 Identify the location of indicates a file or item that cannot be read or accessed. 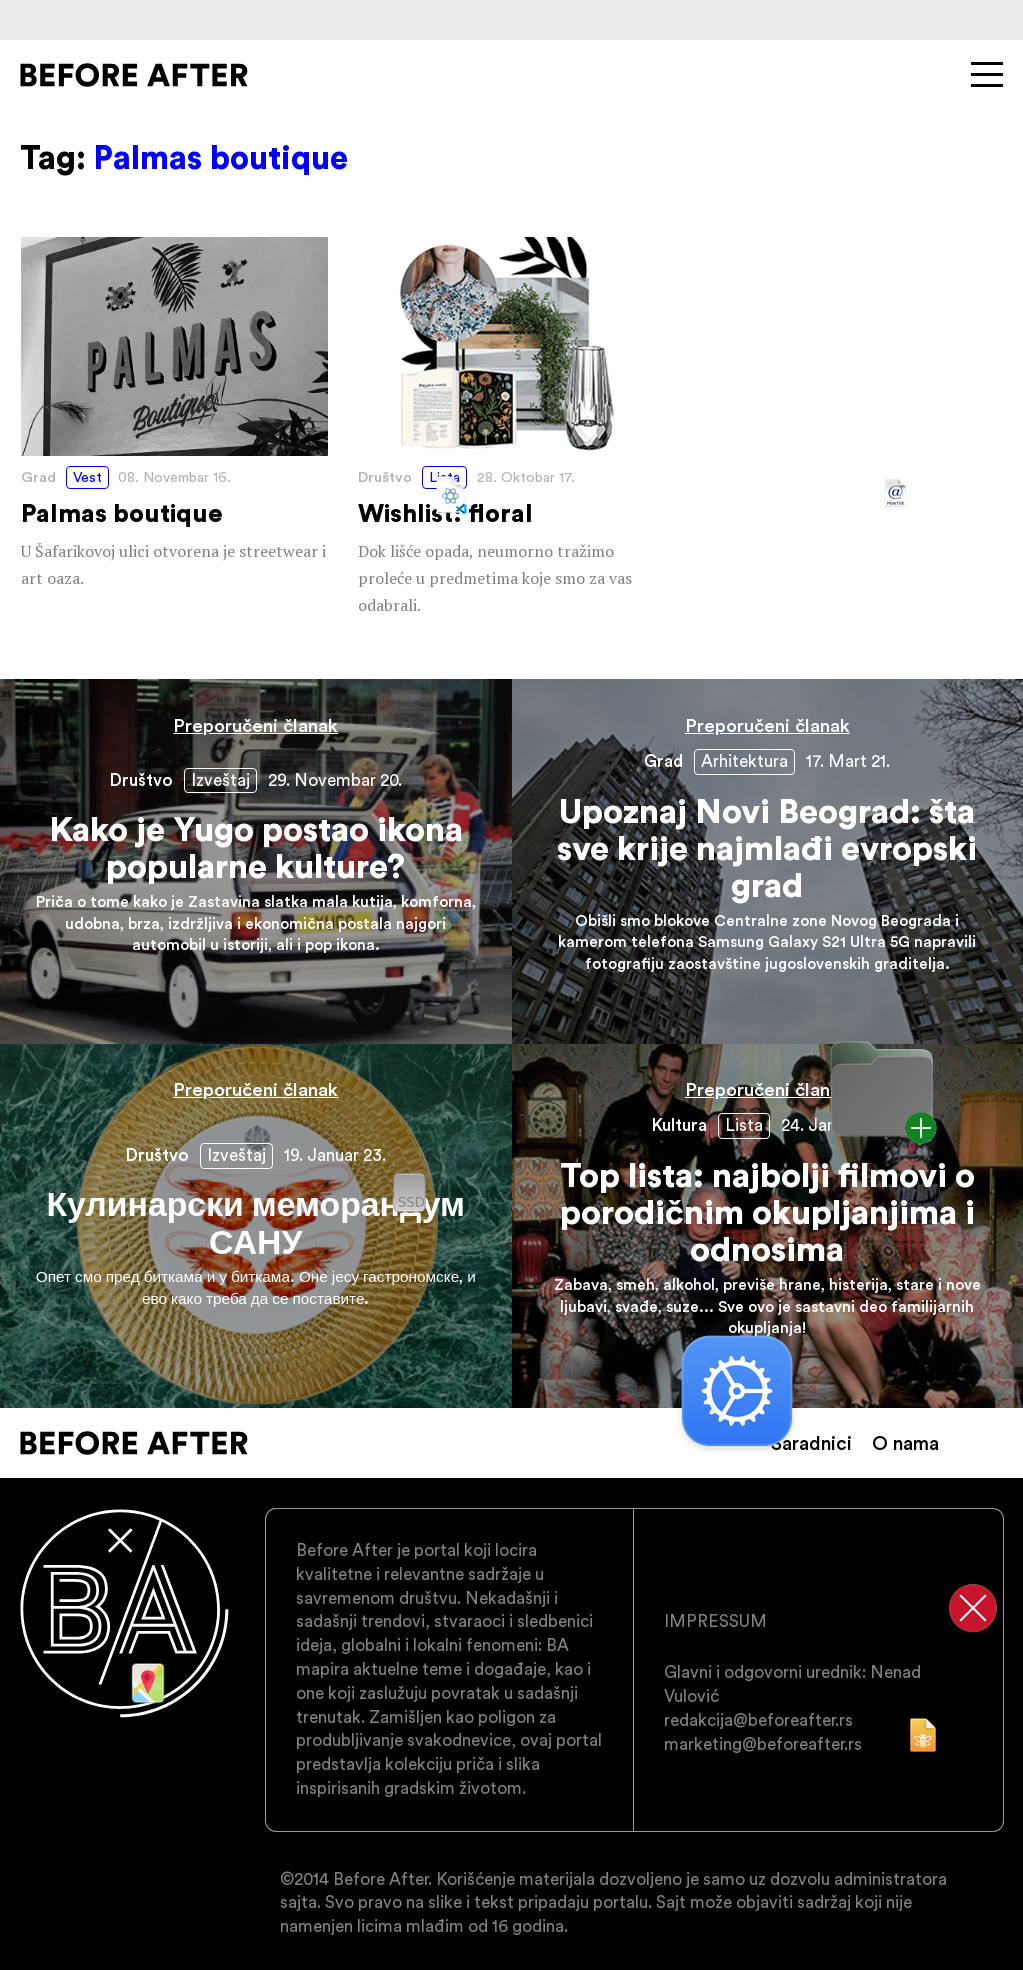
(973, 1608).